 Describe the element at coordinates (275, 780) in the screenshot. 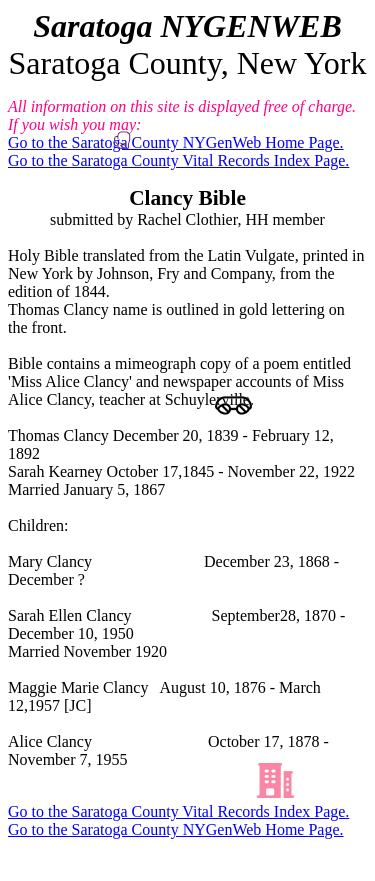

I see `view office or workplace location` at that location.